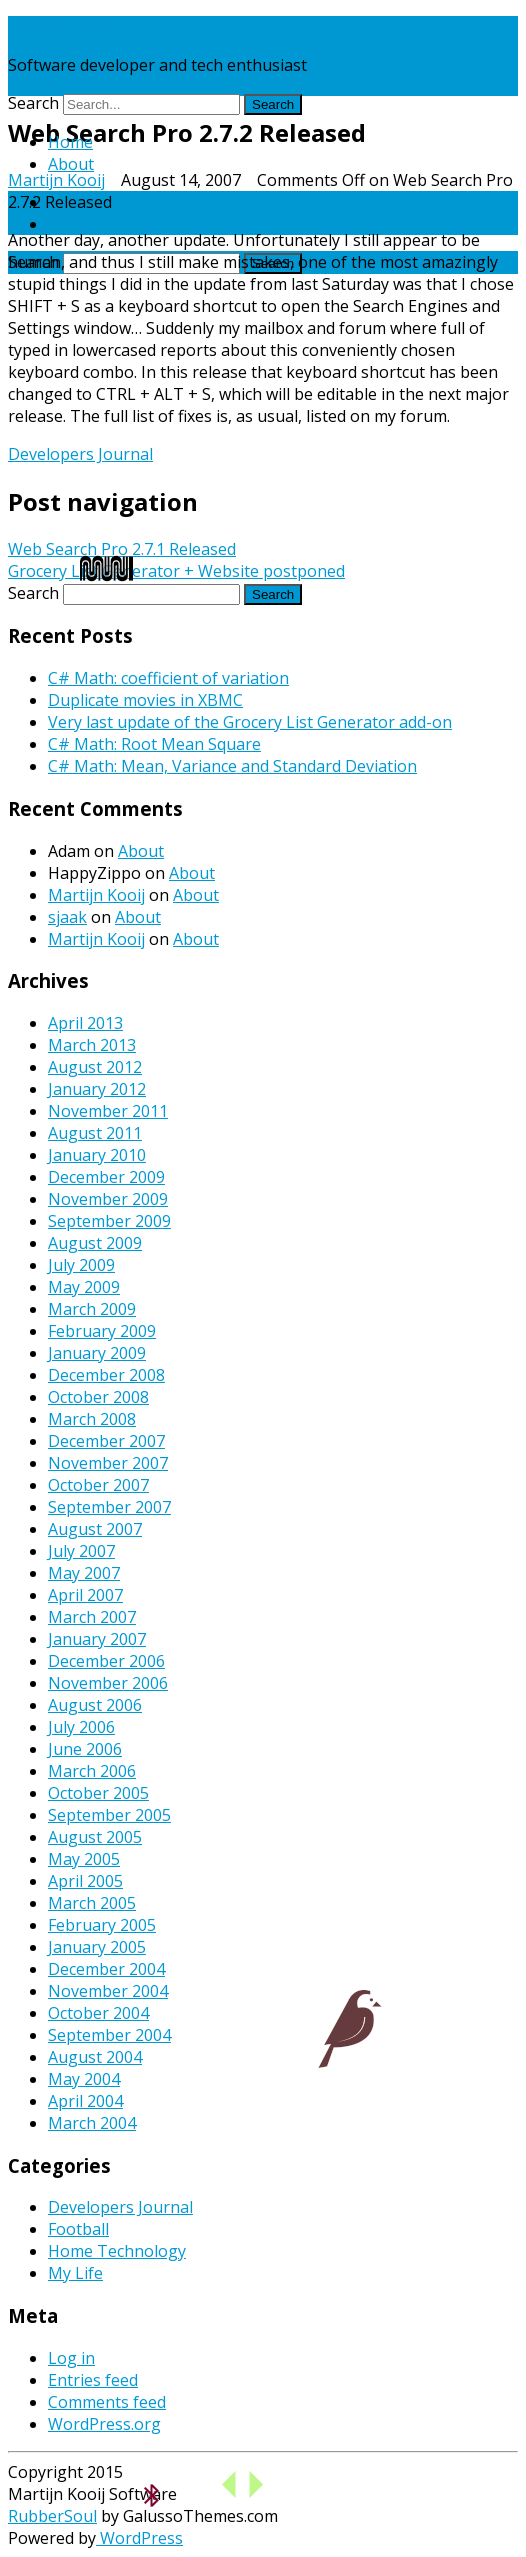 The width and height of the screenshot is (526, 2557). Describe the element at coordinates (151, 2495) in the screenshot. I see `toggle bluetooth connectivity` at that location.